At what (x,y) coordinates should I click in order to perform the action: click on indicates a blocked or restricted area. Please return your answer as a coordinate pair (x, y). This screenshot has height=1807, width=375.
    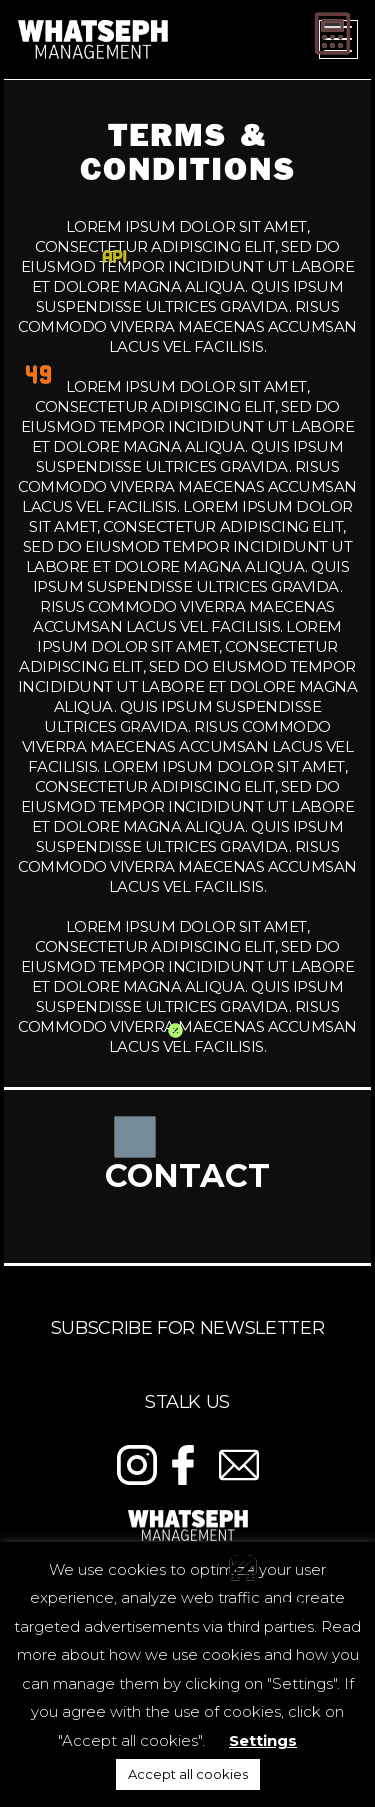
    Looking at the image, I should click on (243, 1567).